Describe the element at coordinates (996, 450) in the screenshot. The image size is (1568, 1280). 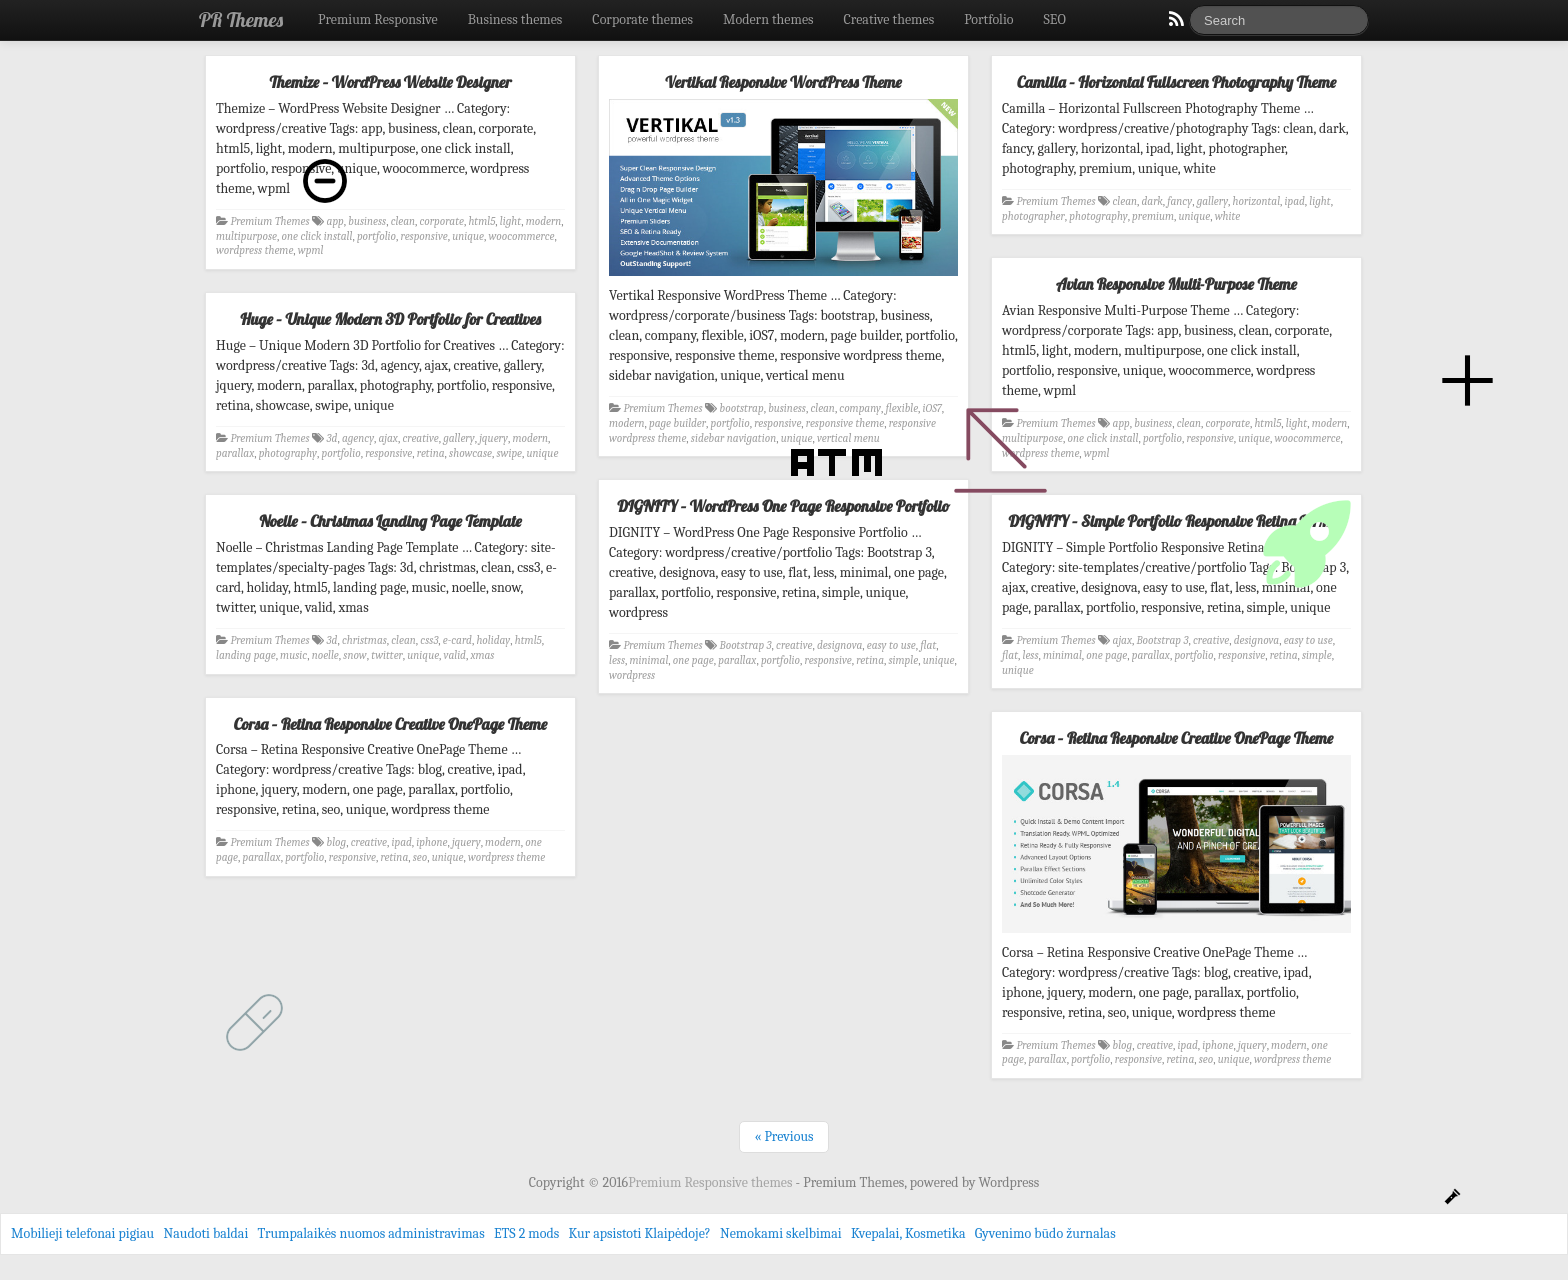
I see `navigate to the top-left or home position` at that location.